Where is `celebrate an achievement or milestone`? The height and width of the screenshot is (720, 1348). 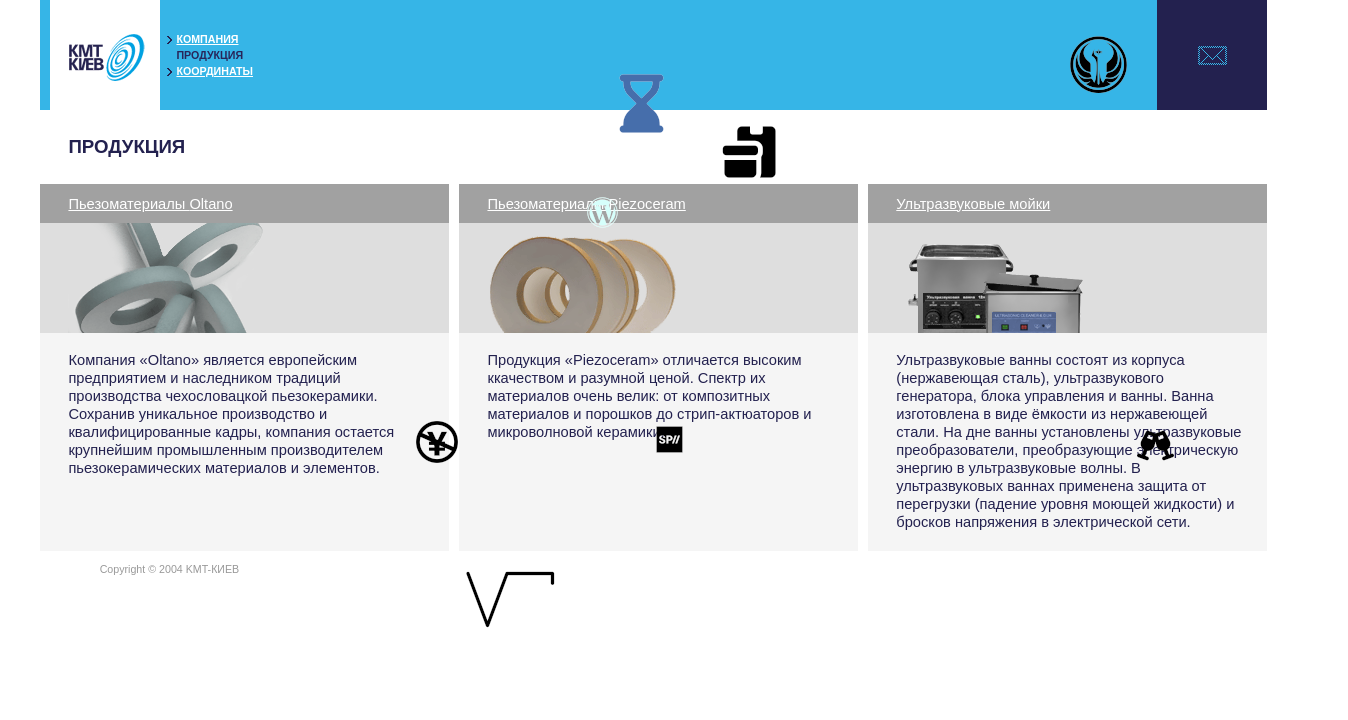
celebrate an achievement or milestone is located at coordinates (1155, 445).